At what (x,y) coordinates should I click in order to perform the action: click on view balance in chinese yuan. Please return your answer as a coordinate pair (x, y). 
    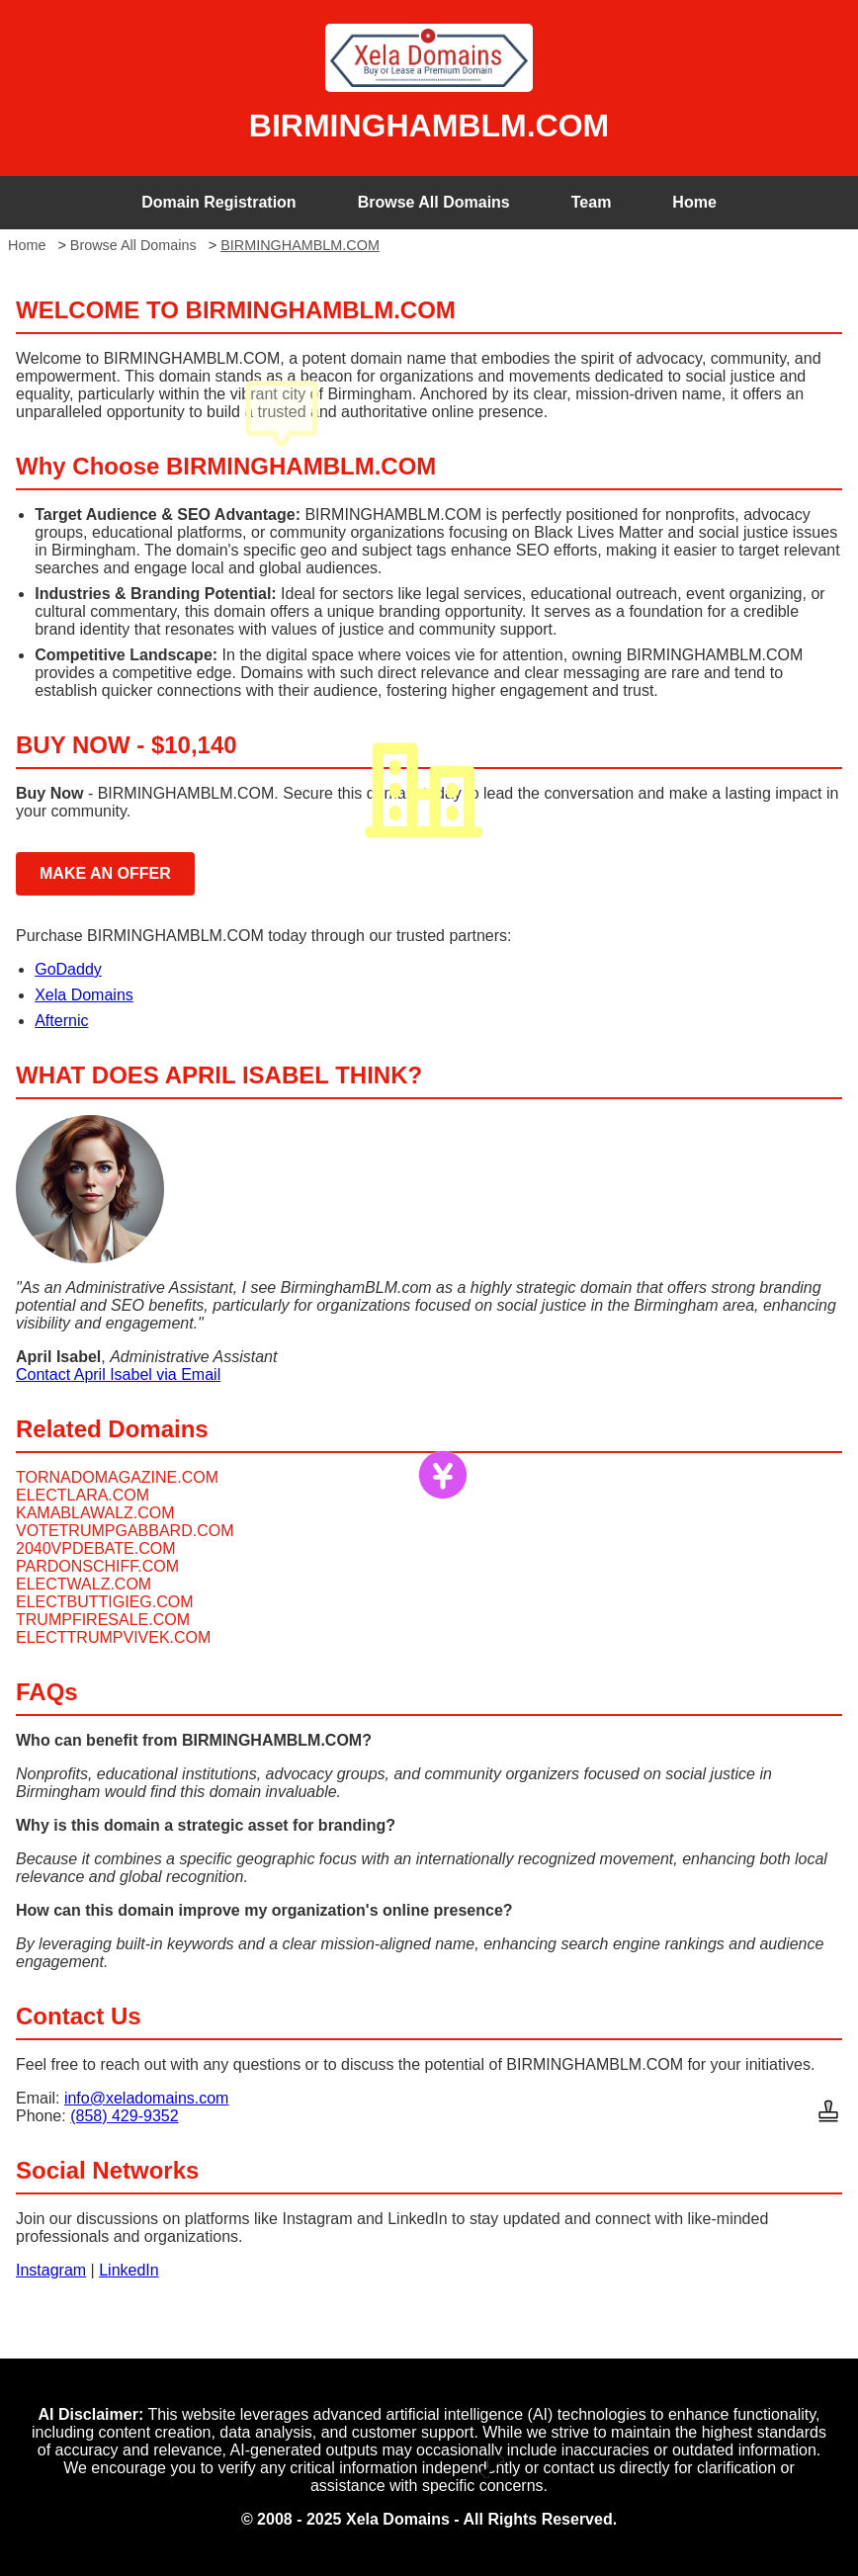
    Looking at the image, I should click on (443, 1475).